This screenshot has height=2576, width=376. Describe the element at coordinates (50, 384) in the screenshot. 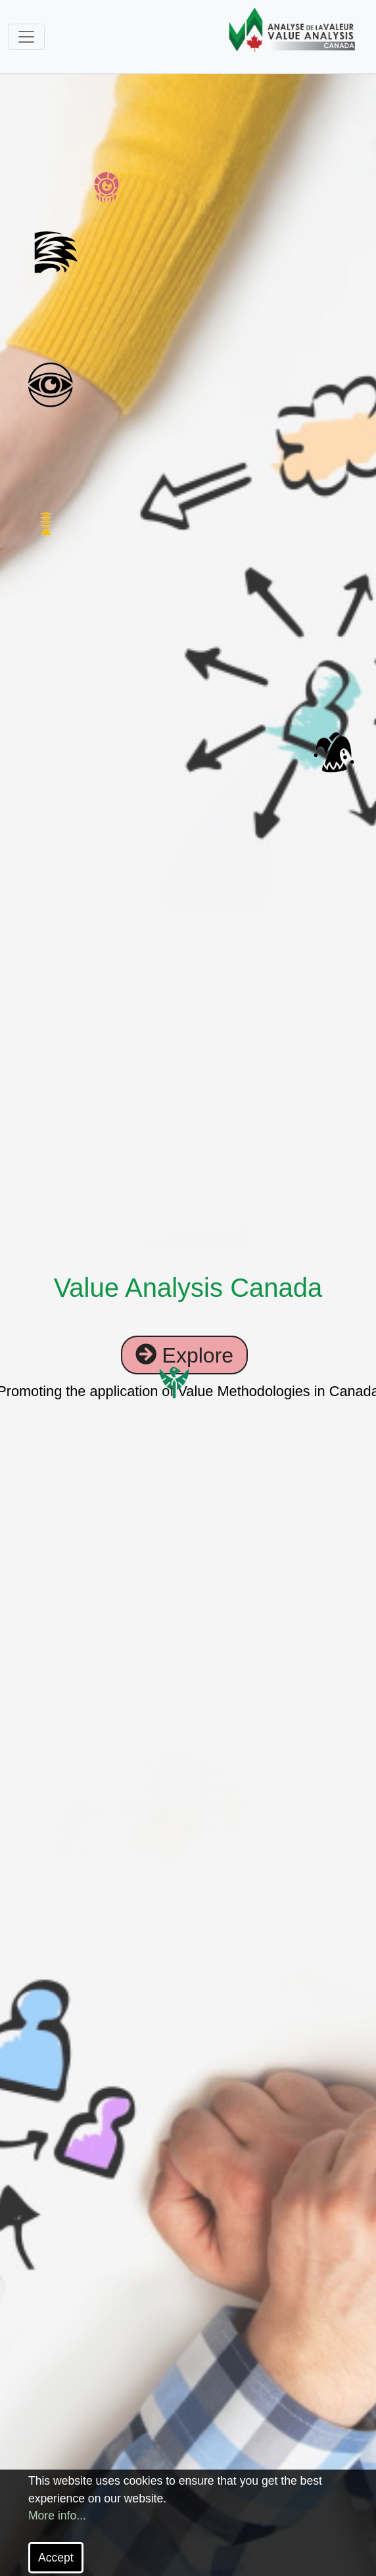

I see `toggle password visibility off` at that location.